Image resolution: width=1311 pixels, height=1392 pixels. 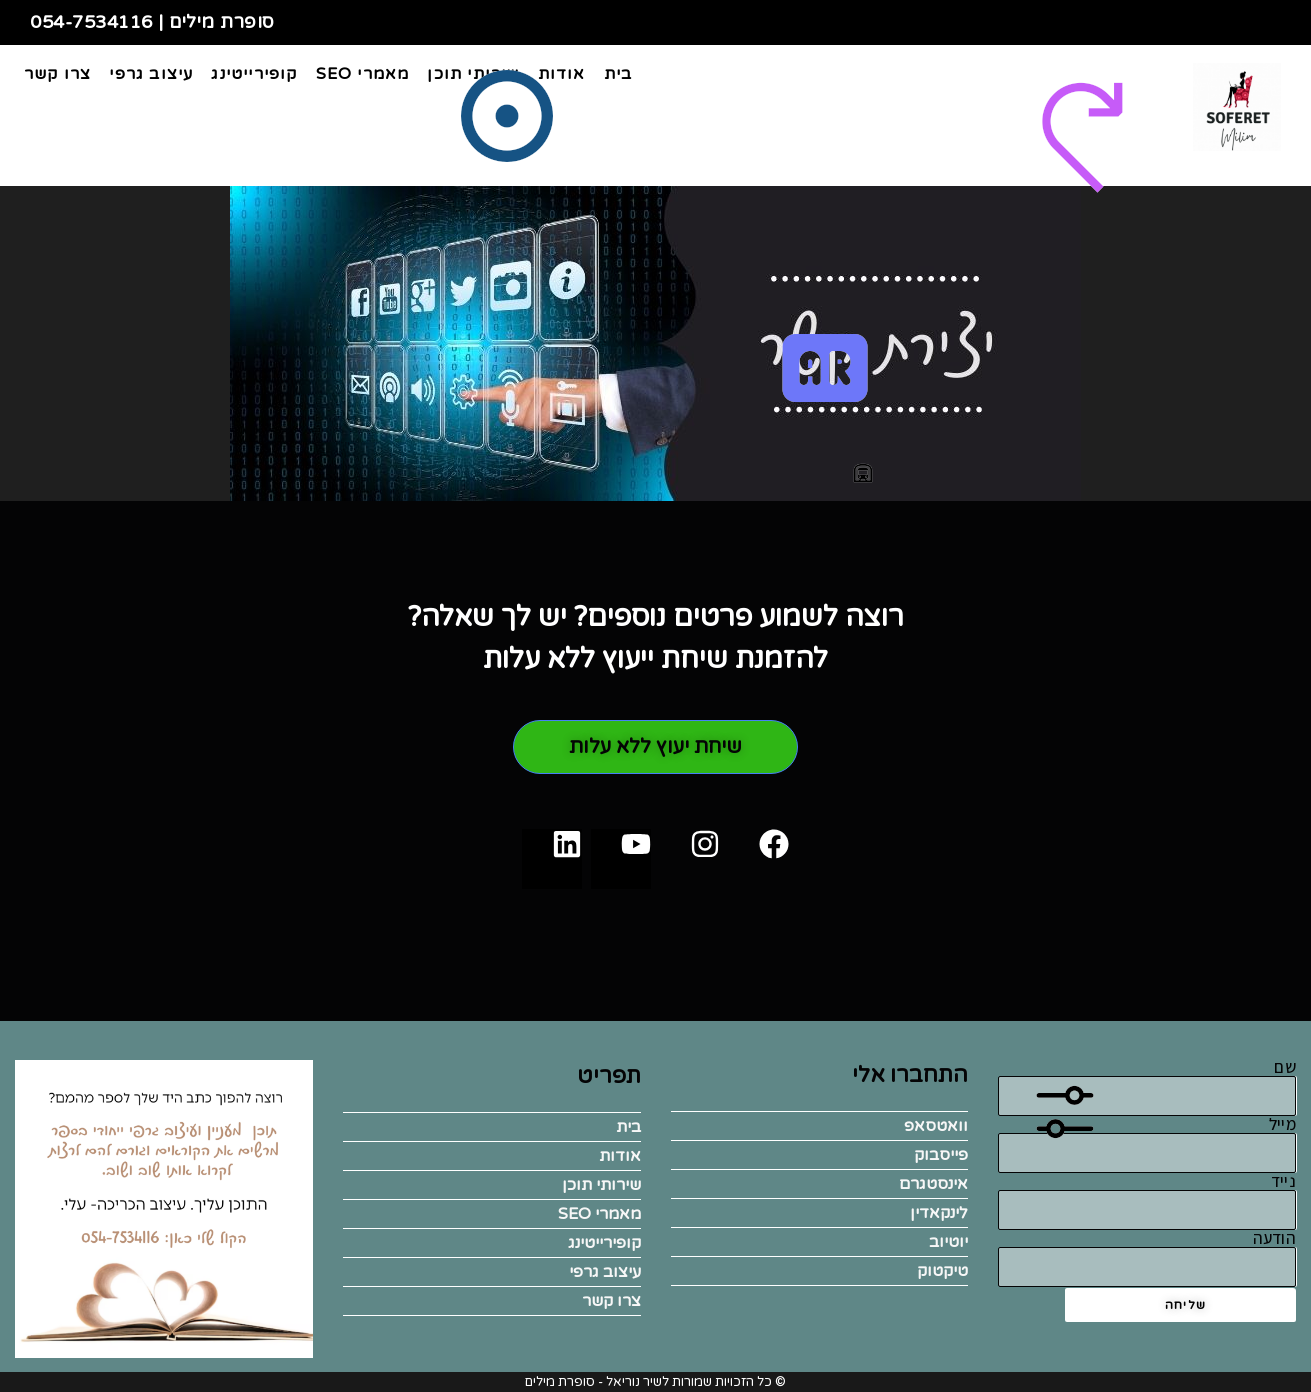 What do you see at coordinates (507, 116) in the screenshot?
I see `start recording audio or video` at bounding box center [507, 116].